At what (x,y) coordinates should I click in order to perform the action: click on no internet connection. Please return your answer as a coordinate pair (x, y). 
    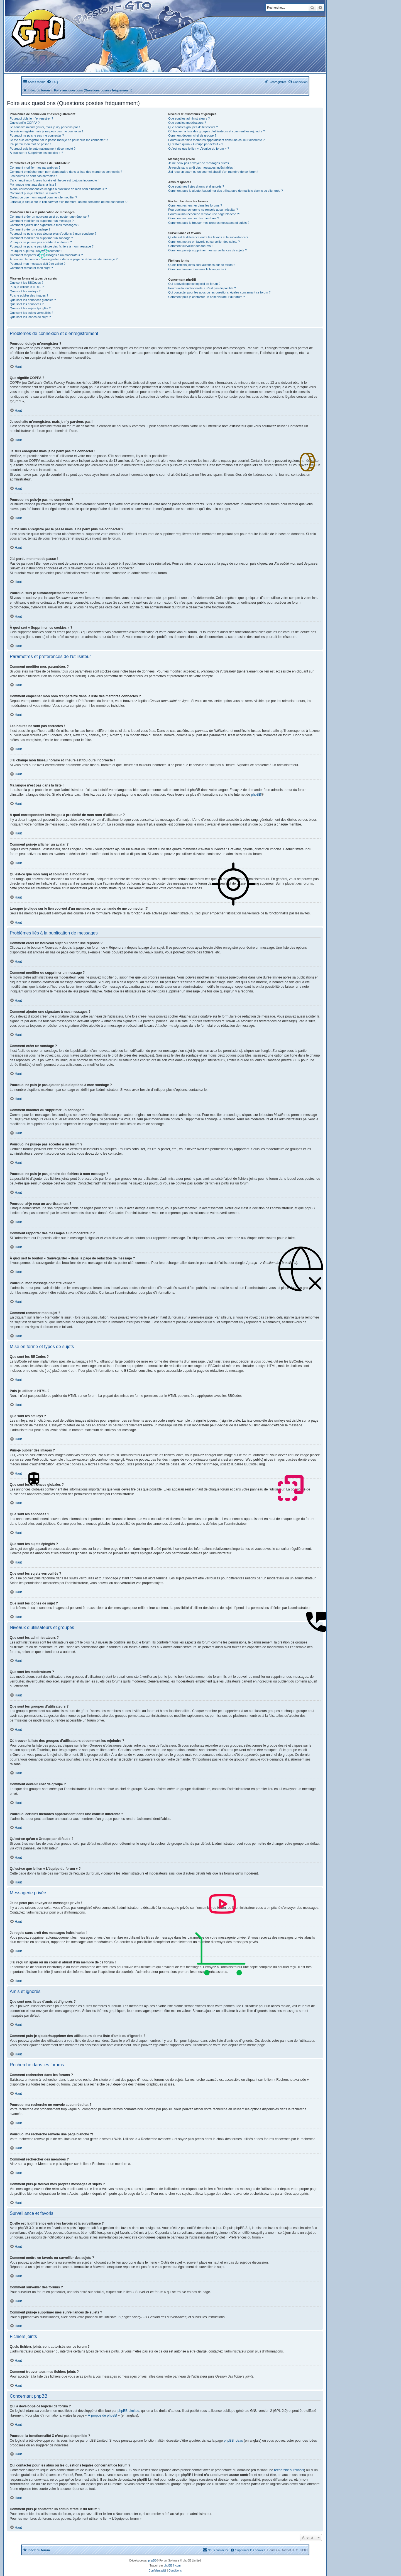
    Looking at the image, I should click on (301, 1269).